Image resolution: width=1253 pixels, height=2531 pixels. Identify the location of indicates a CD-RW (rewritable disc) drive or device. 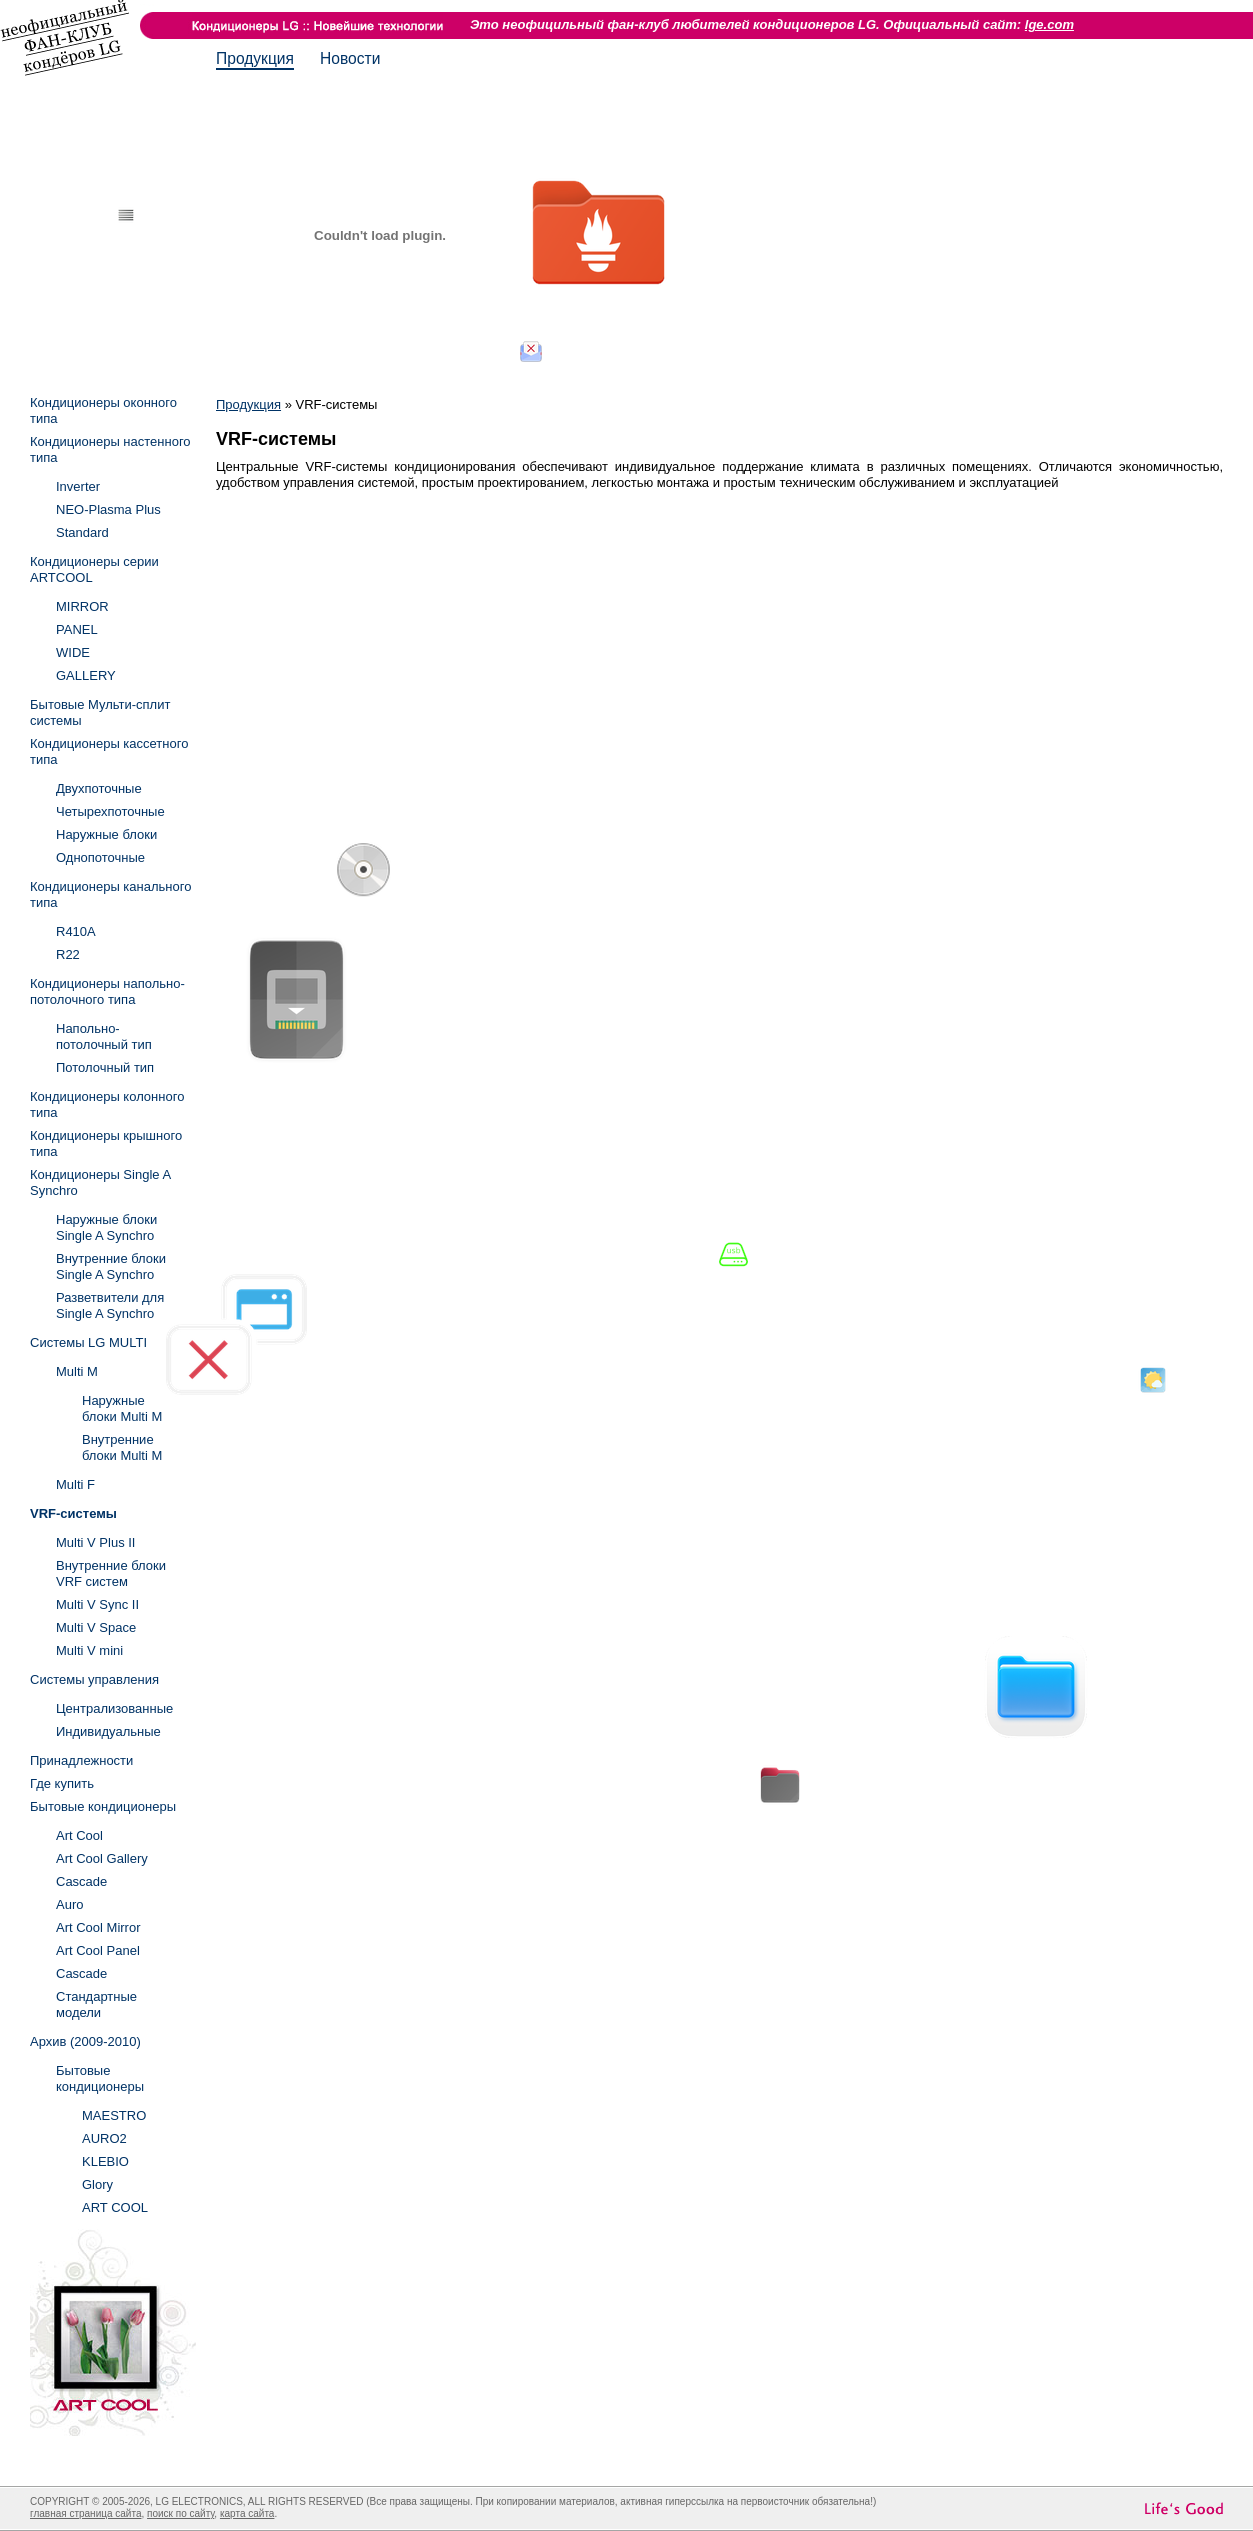
(363, 869).